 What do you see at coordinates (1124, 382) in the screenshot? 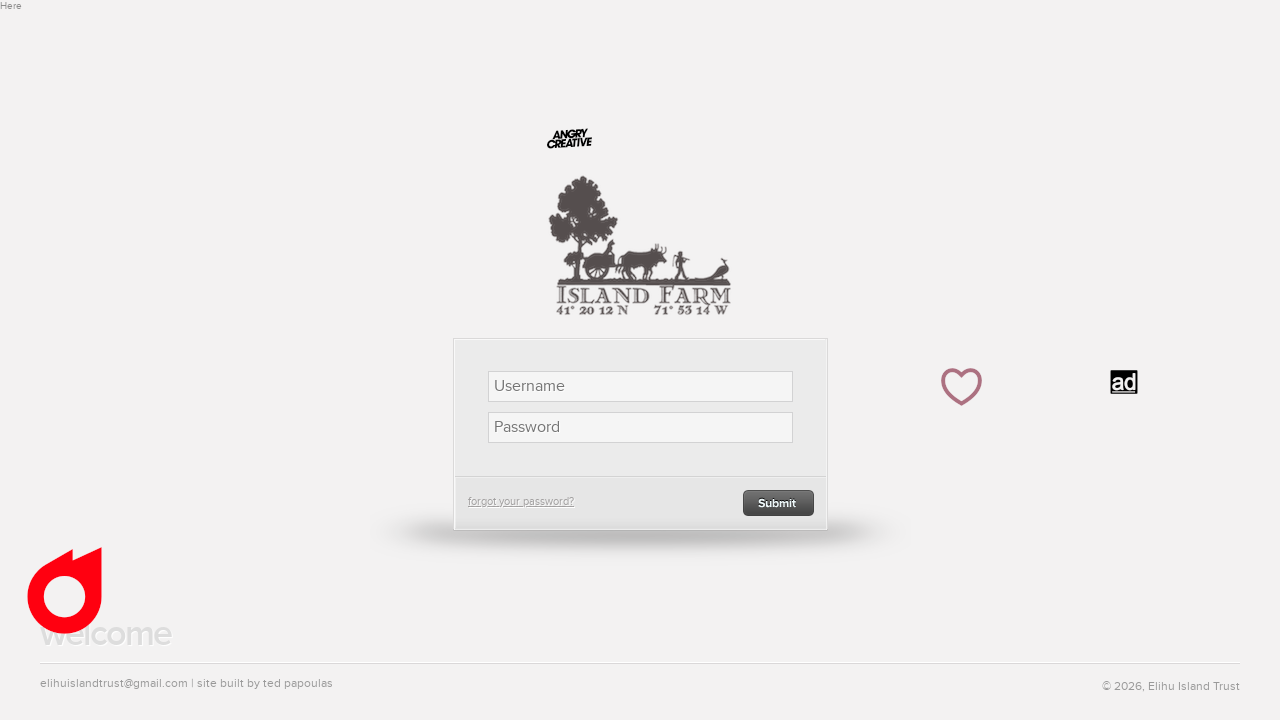
I see `Adversal advertising platform logo` at bounding box center [1124, 382].